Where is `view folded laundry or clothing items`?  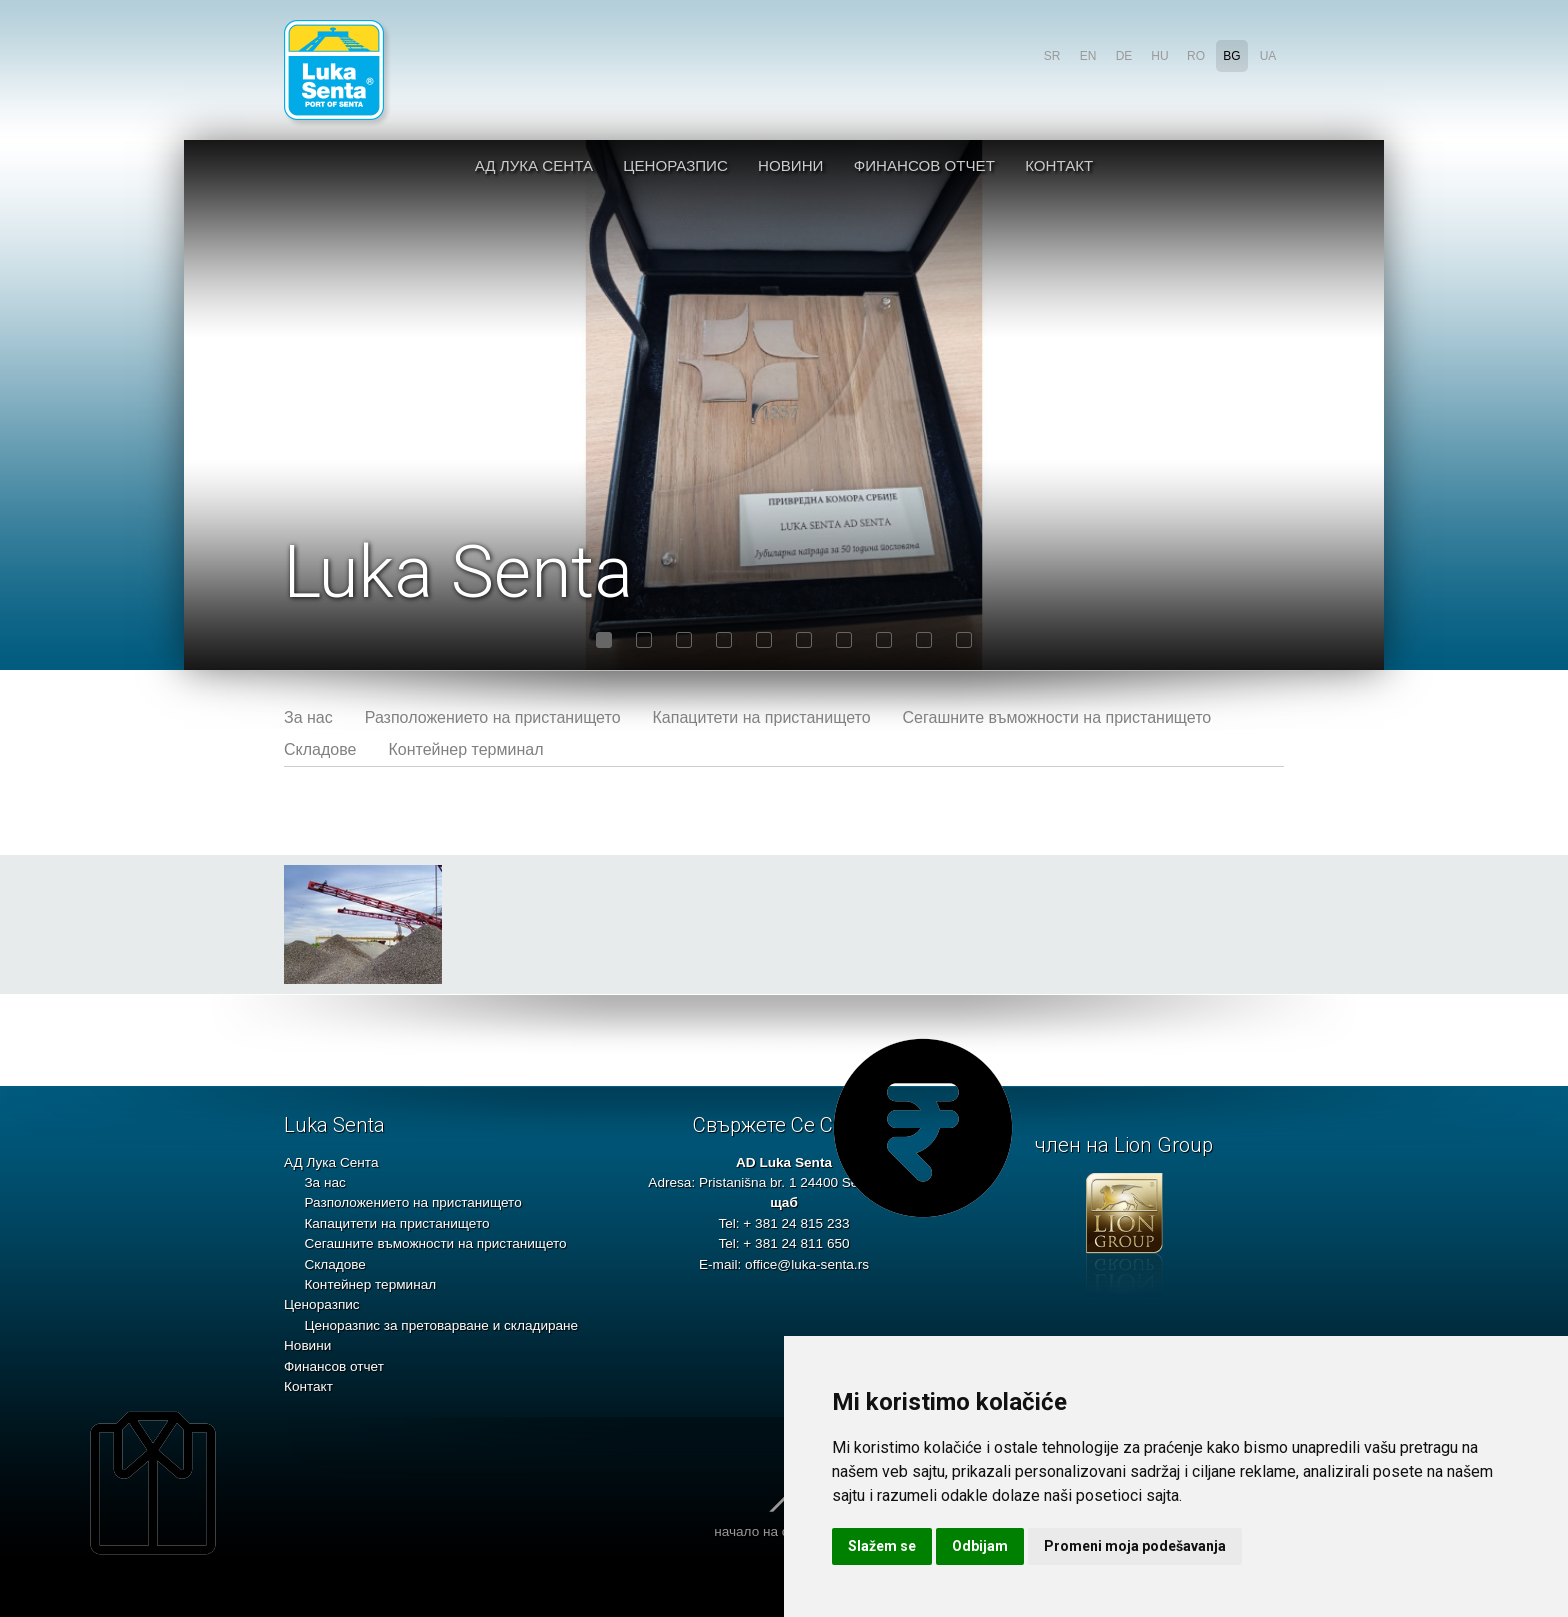 view folded laundry or clothing items is located at coordinates (153, 1486).